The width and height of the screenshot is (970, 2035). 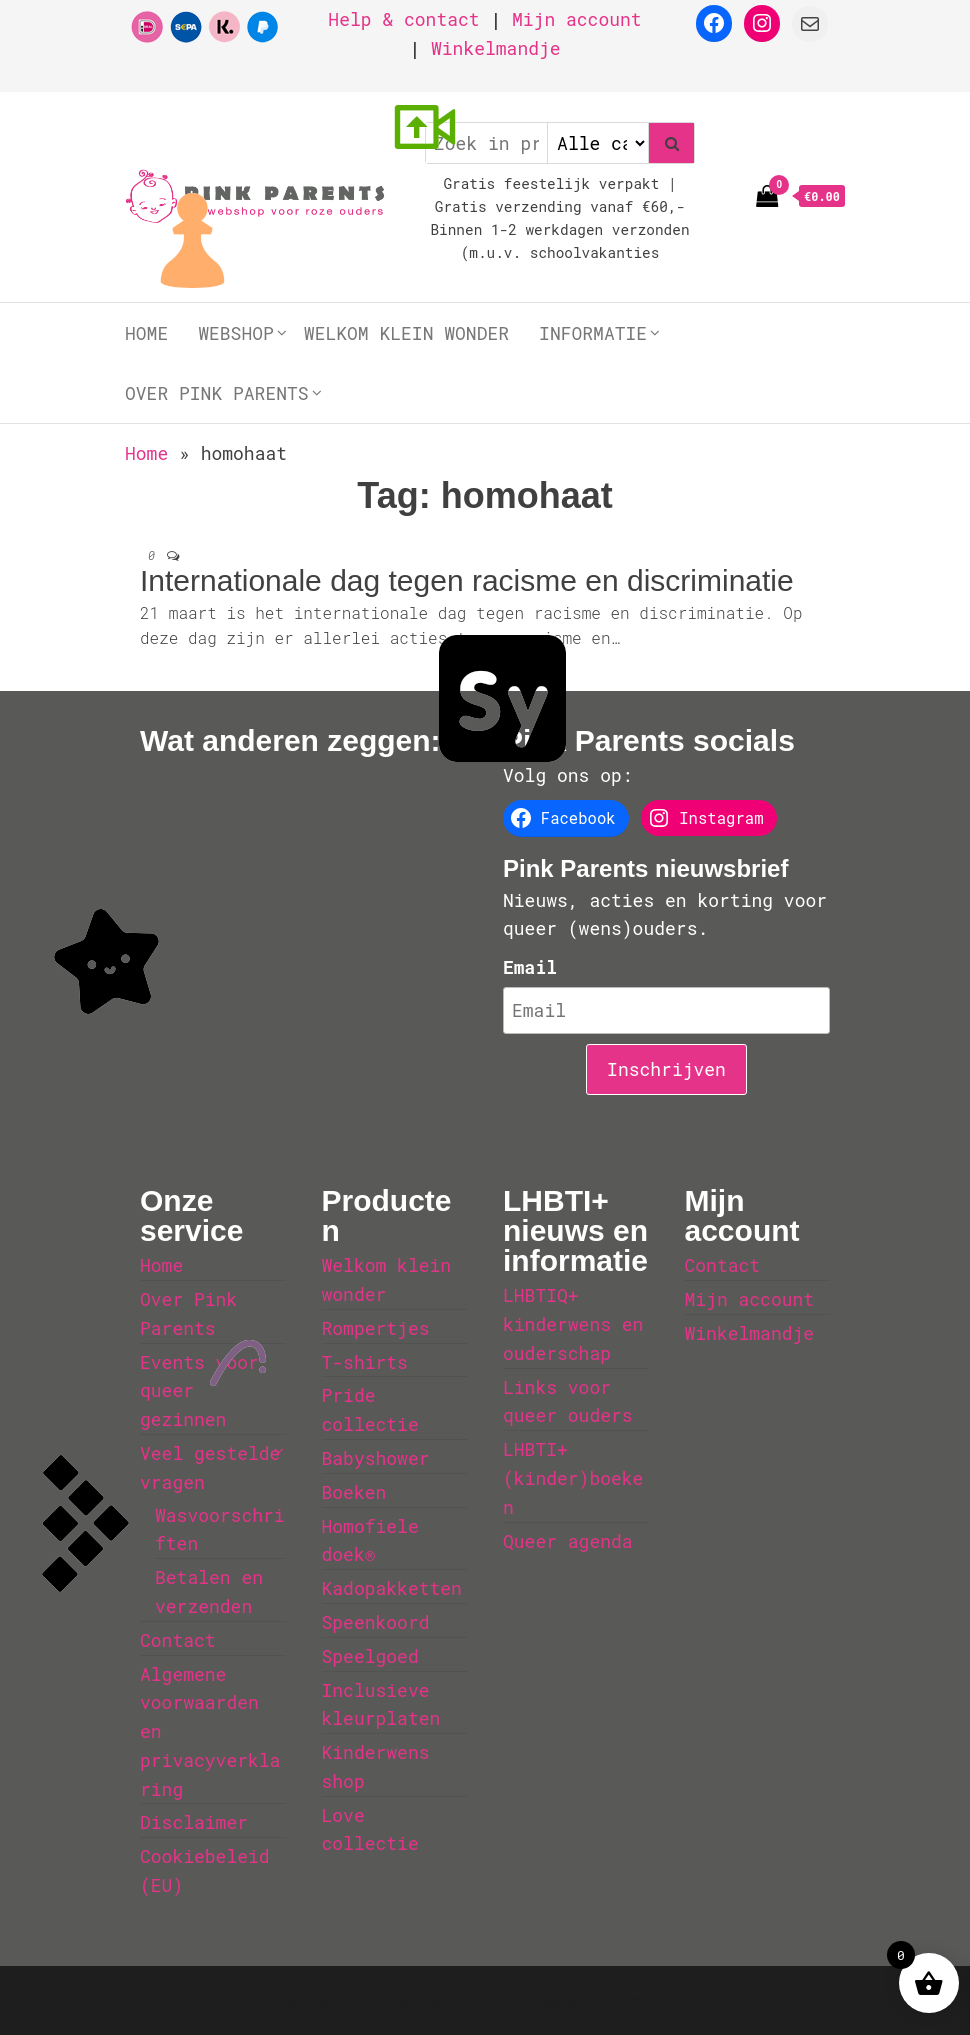 What do you see at coordinates (106, 961) in the screenshot?
I see `gleam programming language logo` at bounding box center [106, 961].